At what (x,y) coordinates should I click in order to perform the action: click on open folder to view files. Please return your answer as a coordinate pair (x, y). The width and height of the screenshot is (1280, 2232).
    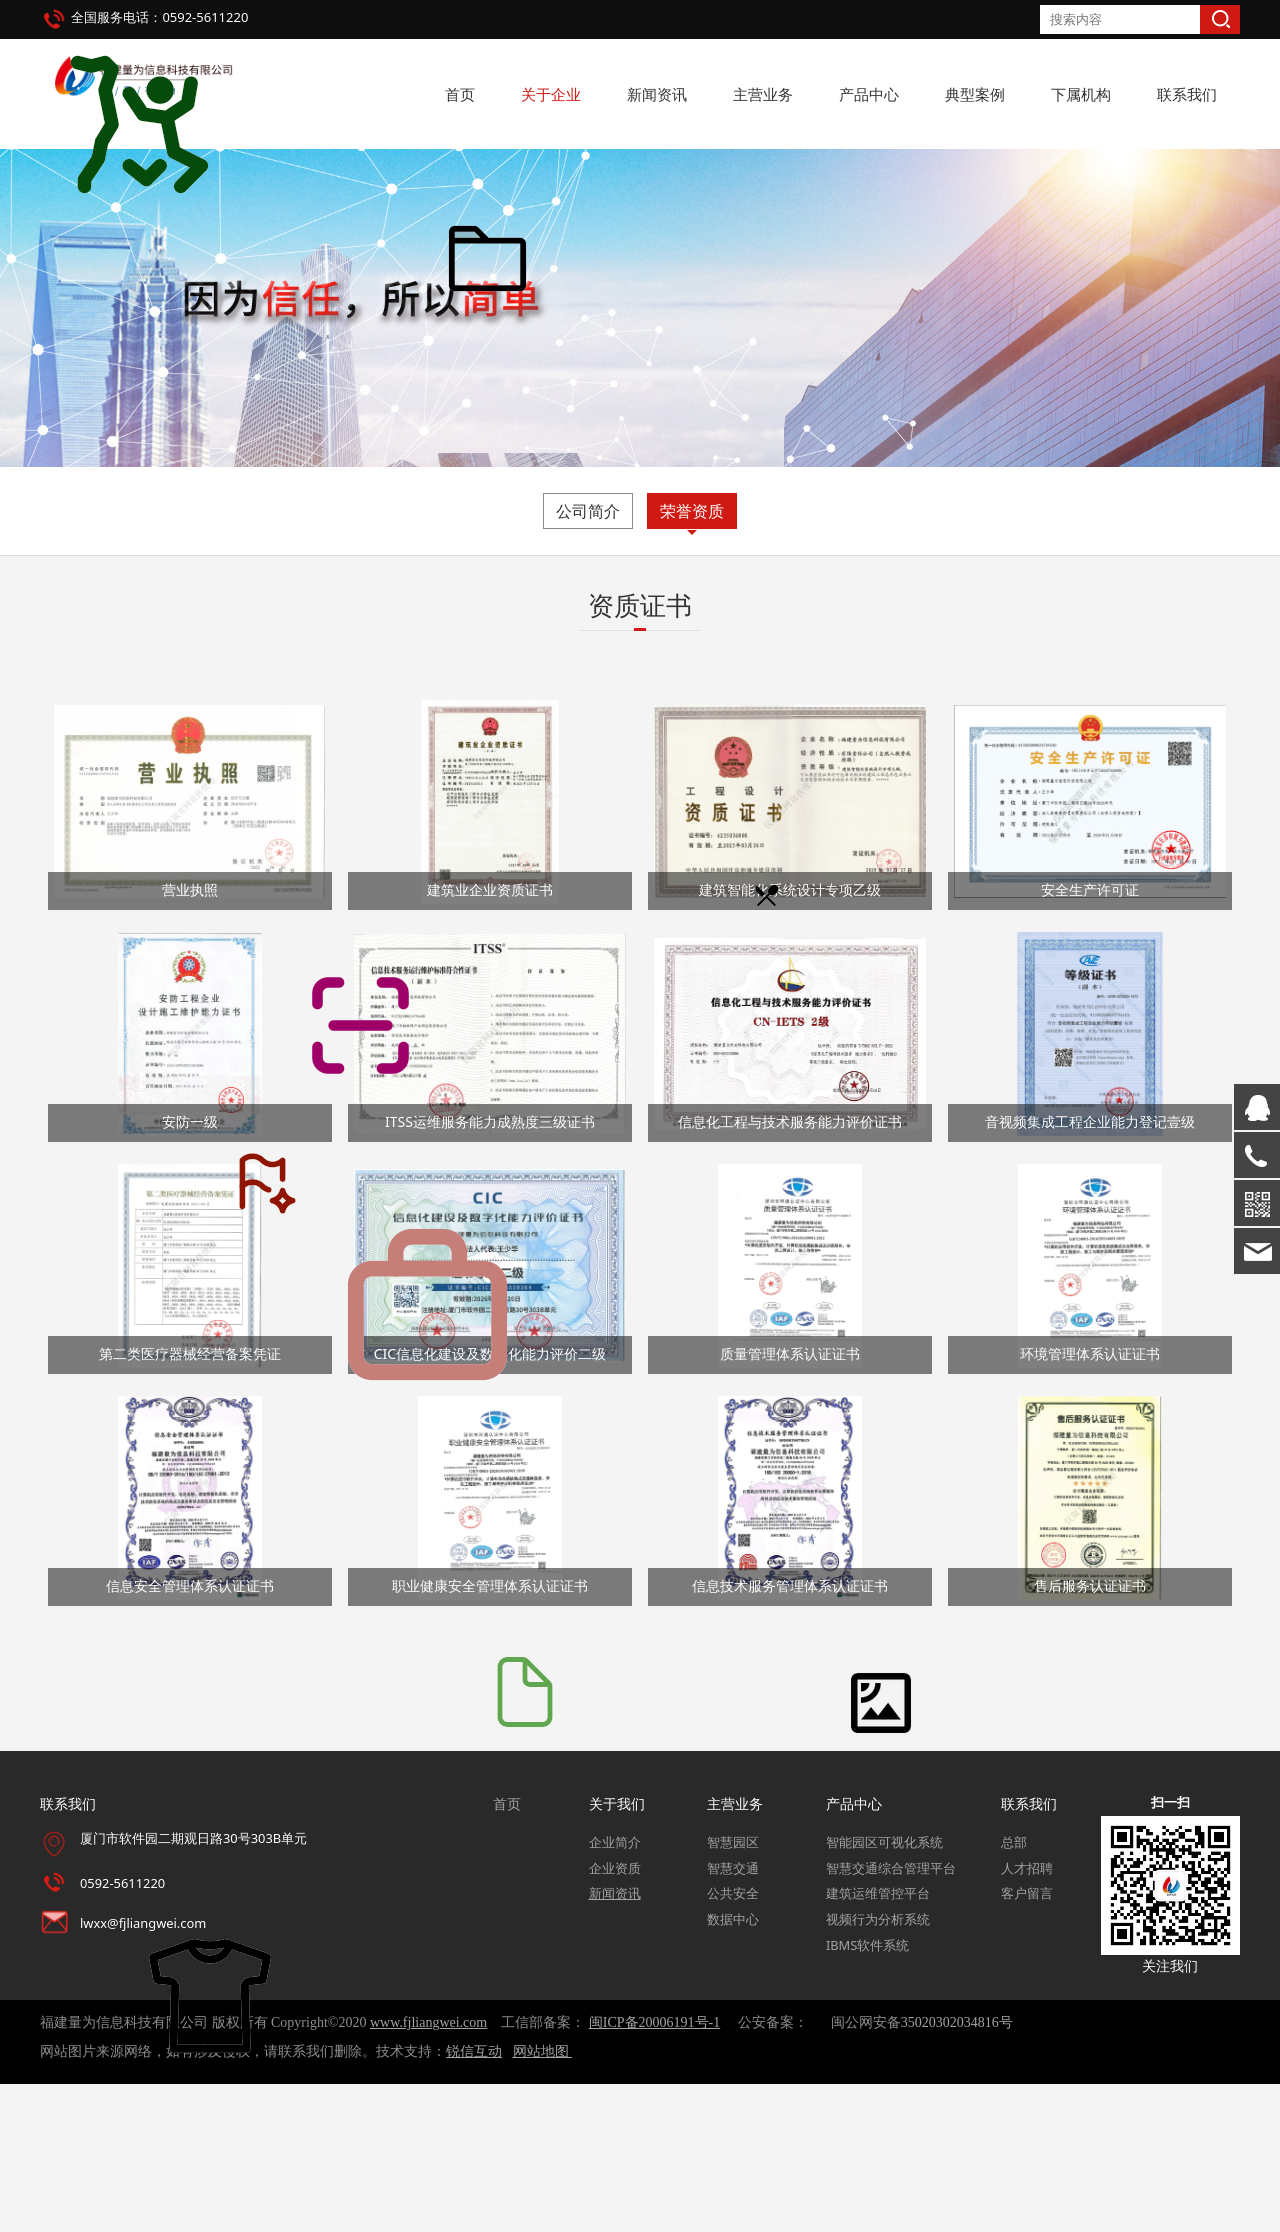
    Looking at the image, I should click on (487, 258).